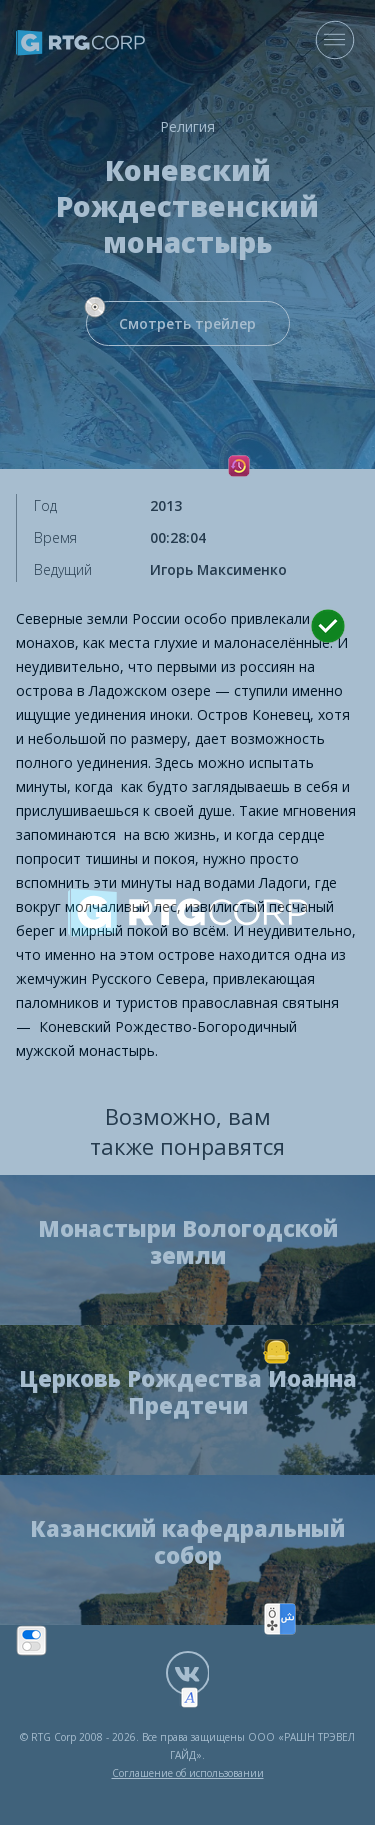 The width and height of the screenshot is (375, 1825). I want to click on open gnome tweaks to customize desktop settings, so click(31, 1640).